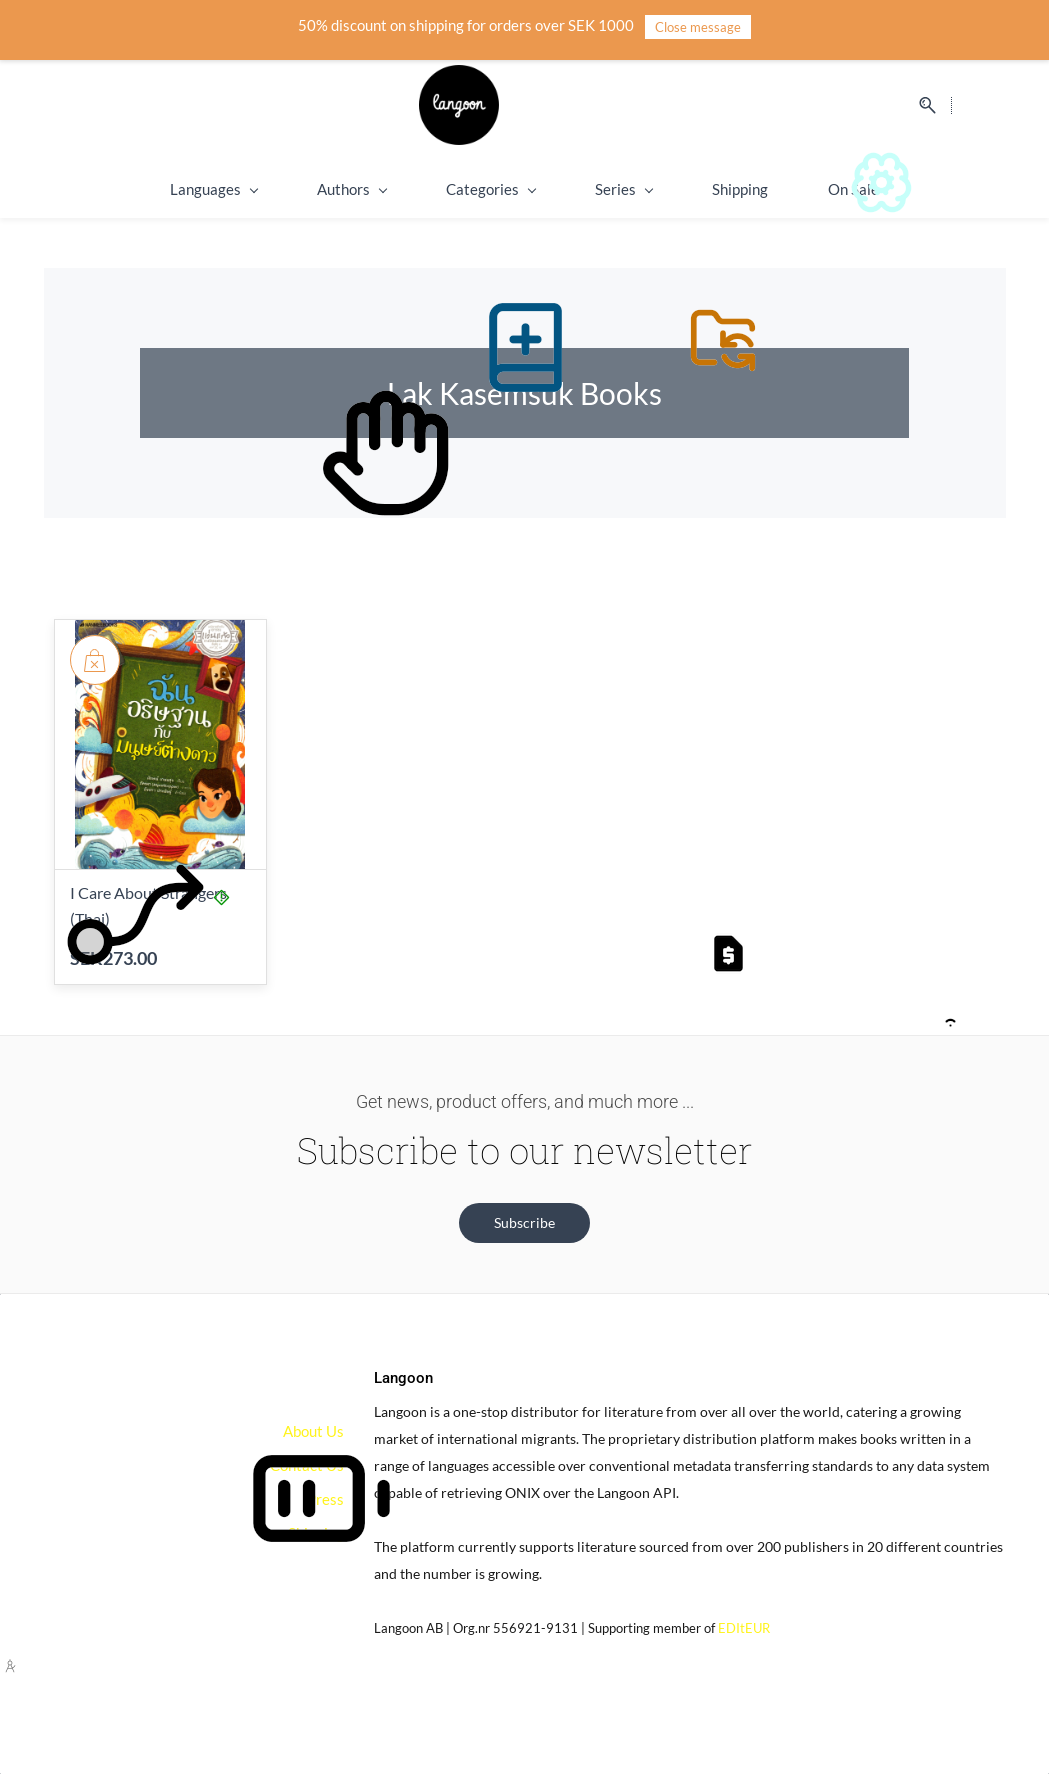 This screenshot has height=1774, width=1049. I want to click on view invoice or payment request, so click(728, 953).